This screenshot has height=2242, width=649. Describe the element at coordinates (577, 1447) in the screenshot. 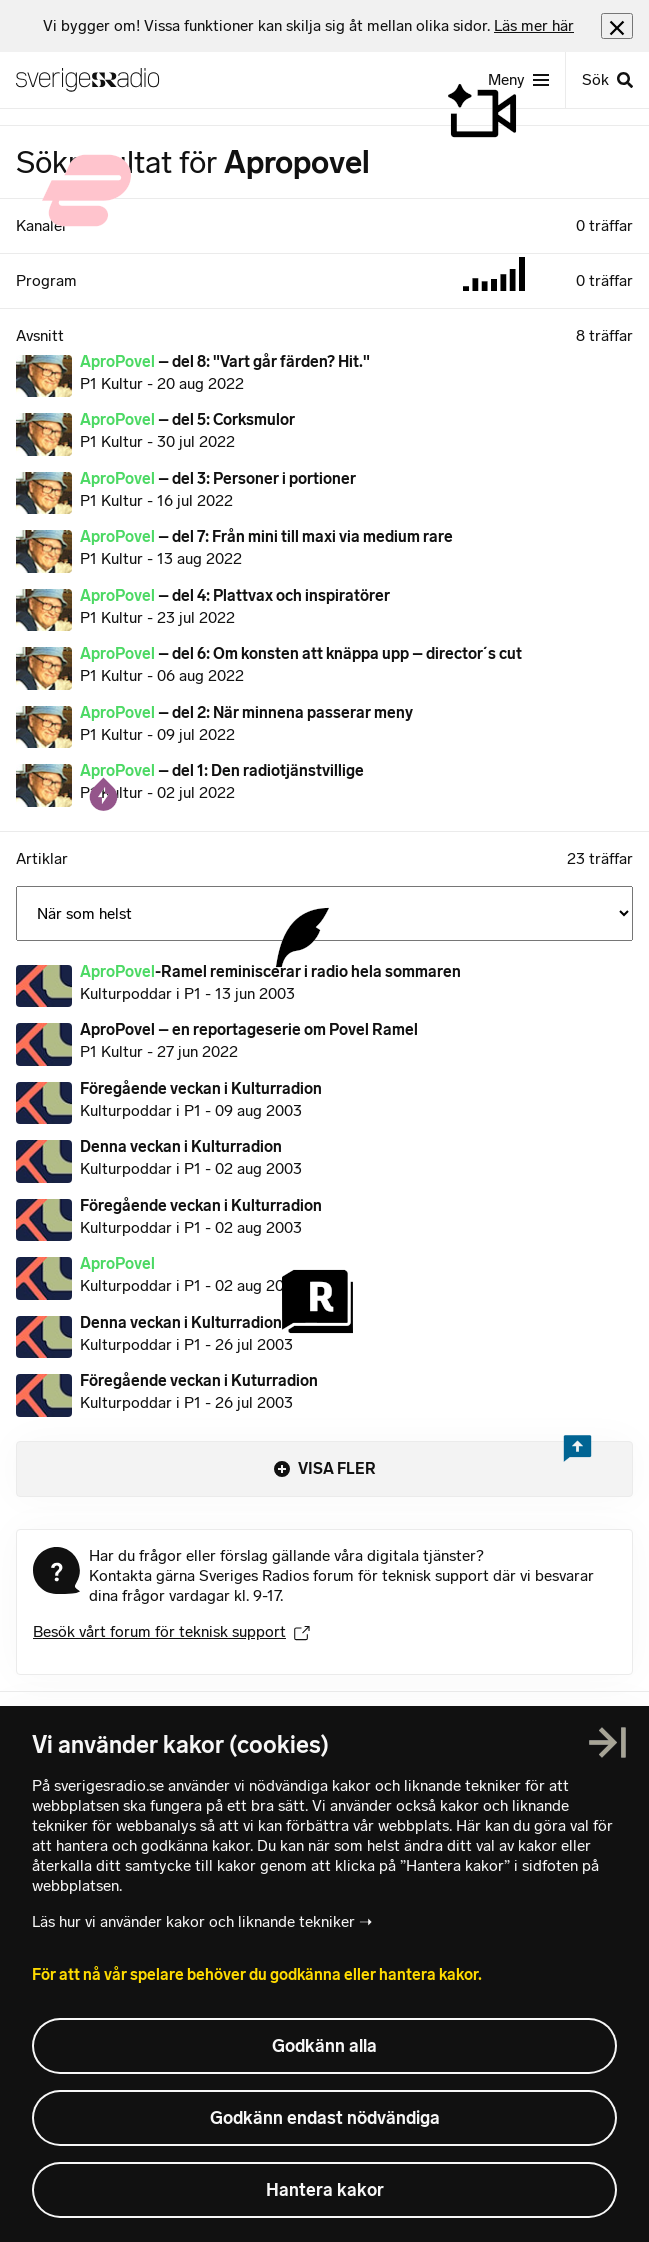

I see `upload a file to the conversation` at that location.